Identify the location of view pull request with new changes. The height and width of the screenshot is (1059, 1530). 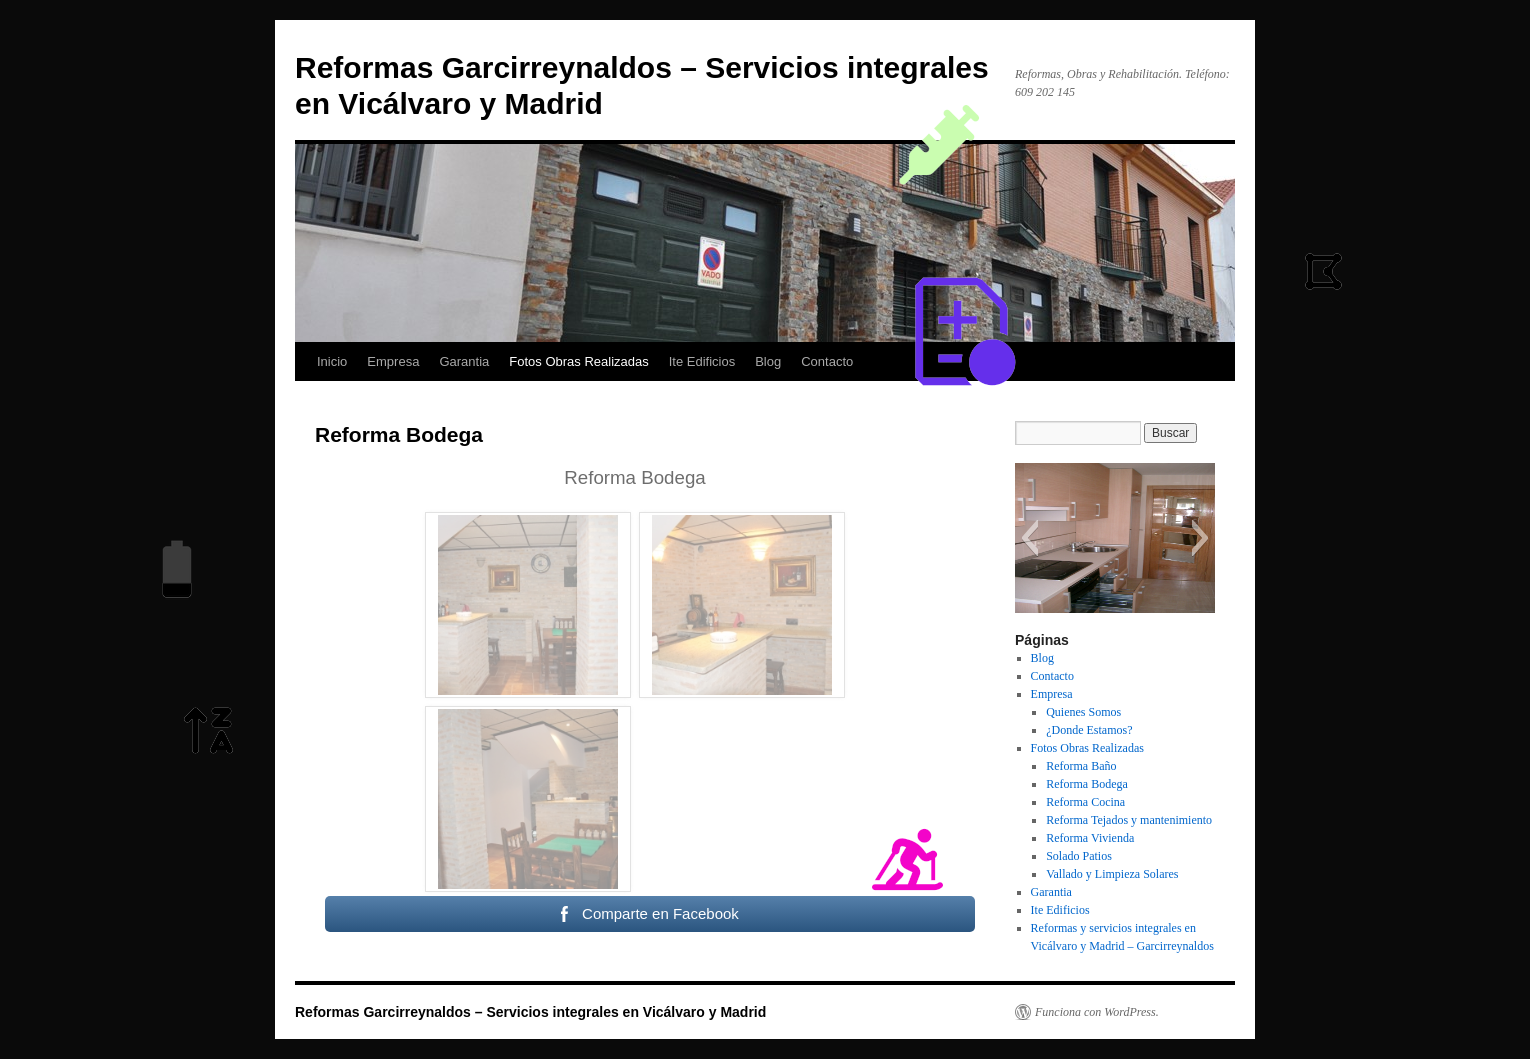
(961, 331).